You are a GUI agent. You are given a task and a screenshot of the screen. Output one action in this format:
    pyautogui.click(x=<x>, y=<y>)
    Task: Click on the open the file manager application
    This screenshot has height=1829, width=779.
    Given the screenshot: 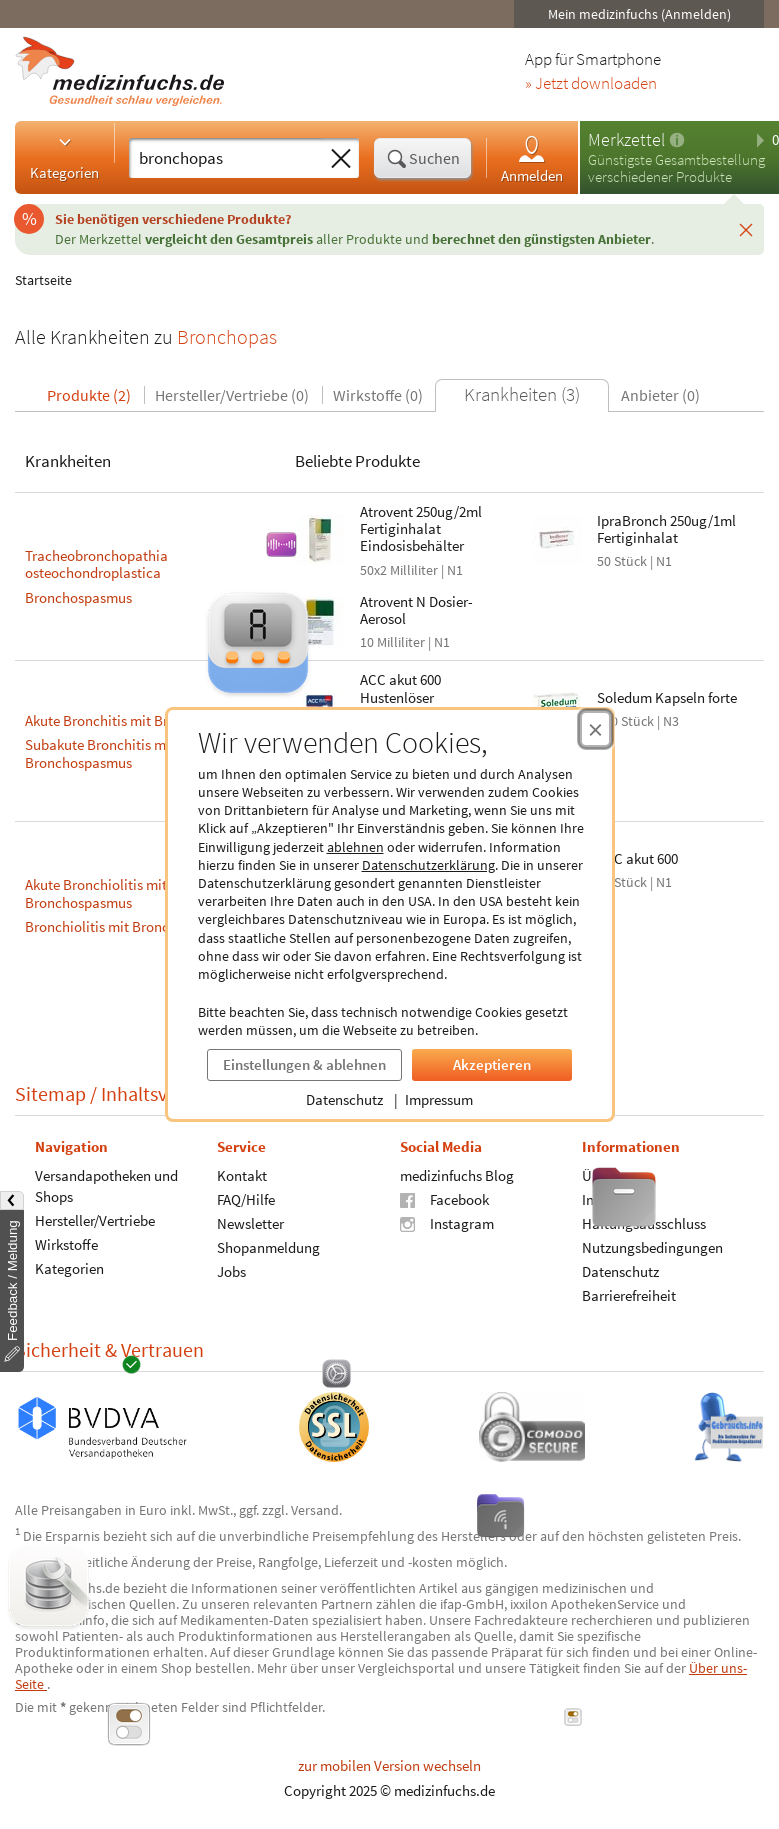 What is the action you would take?
    pyautogui.click(x=624, y=1197)
    